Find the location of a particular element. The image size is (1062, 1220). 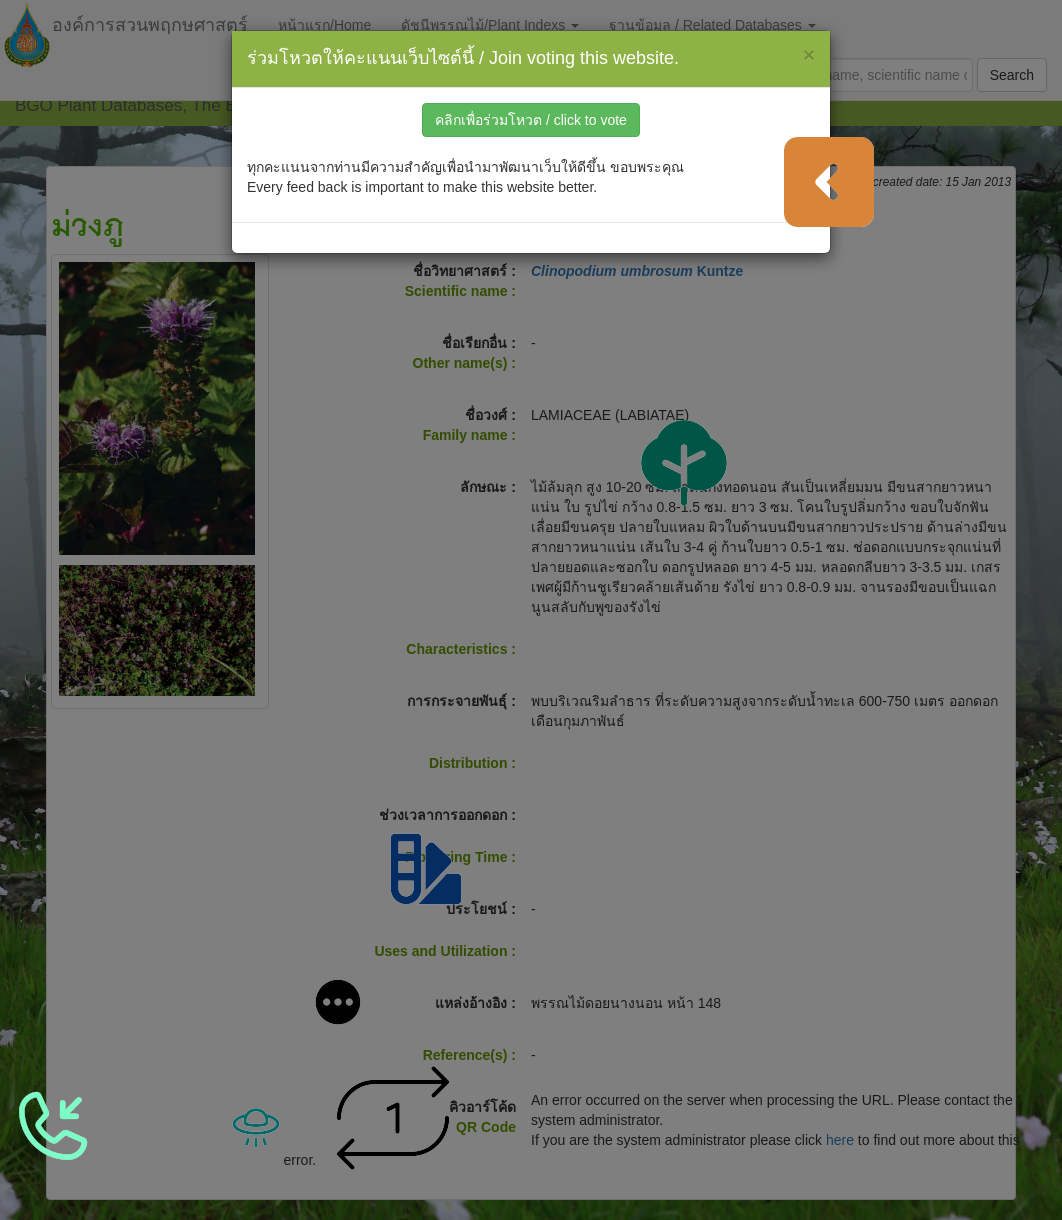

view parks or nature areas on a map is located at coordinates (684, 463).